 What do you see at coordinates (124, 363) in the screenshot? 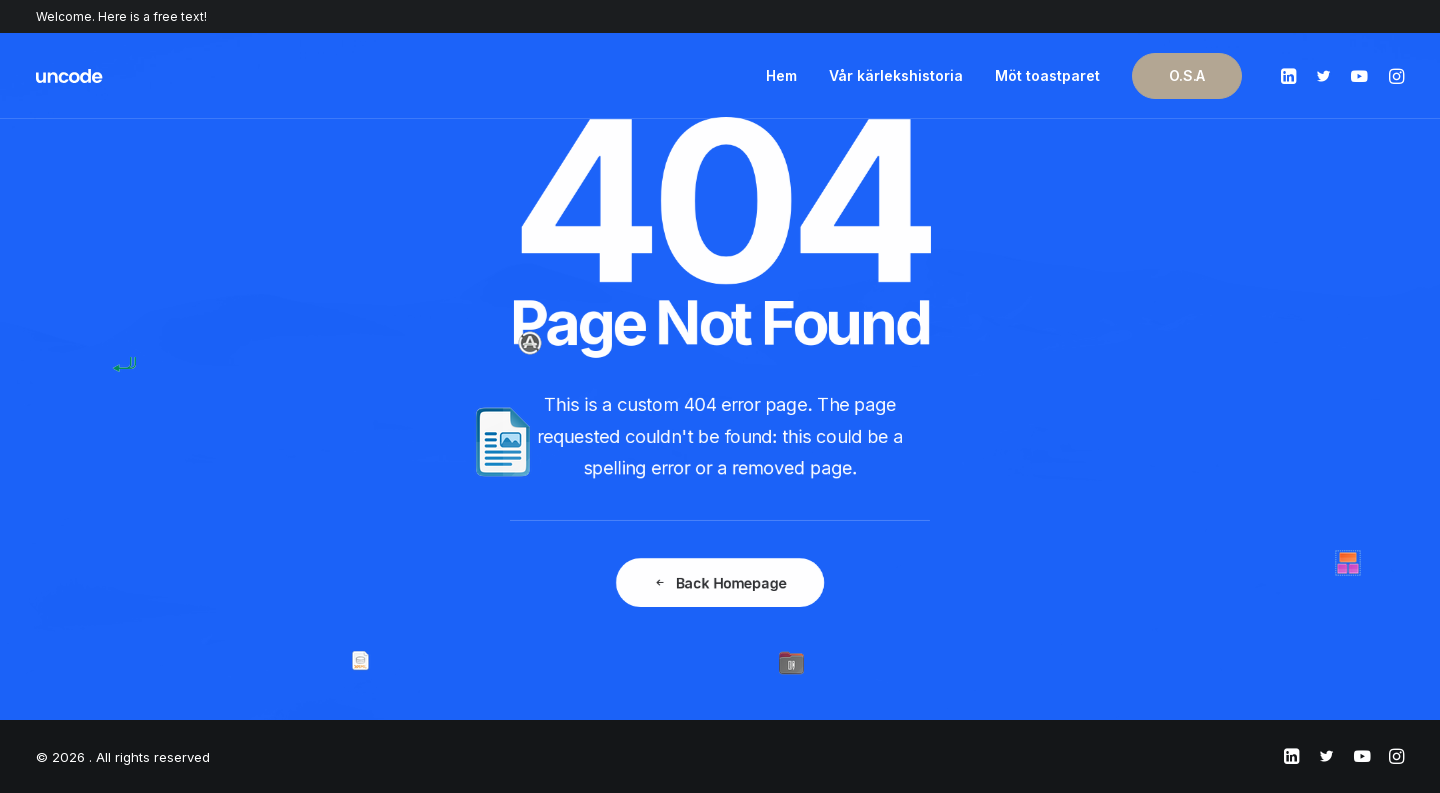
I see `reply to all recipients of an email` at bounding box center [124, 363].